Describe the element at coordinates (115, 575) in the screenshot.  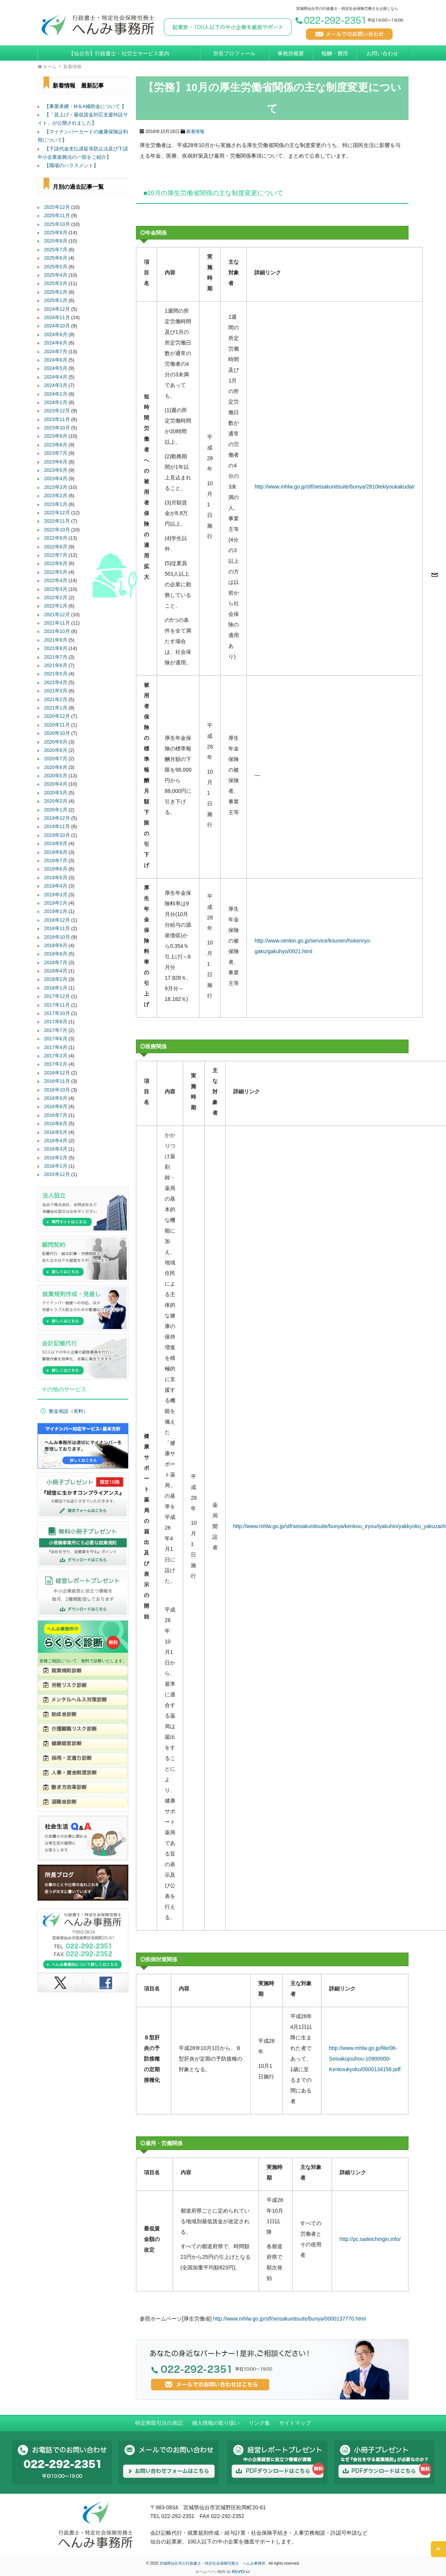
I see `search or investigate content` at that location.